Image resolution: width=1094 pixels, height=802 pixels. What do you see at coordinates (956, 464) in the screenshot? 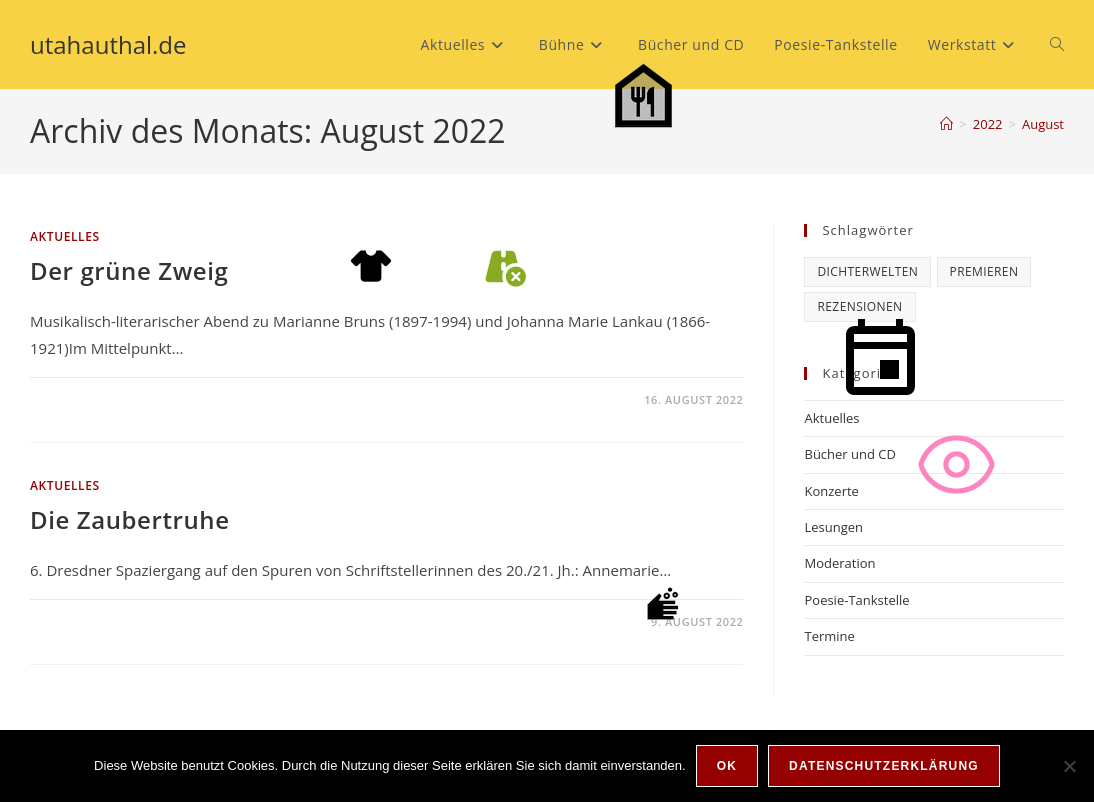
I see `view or preview content` at bounding box center [956, 464].